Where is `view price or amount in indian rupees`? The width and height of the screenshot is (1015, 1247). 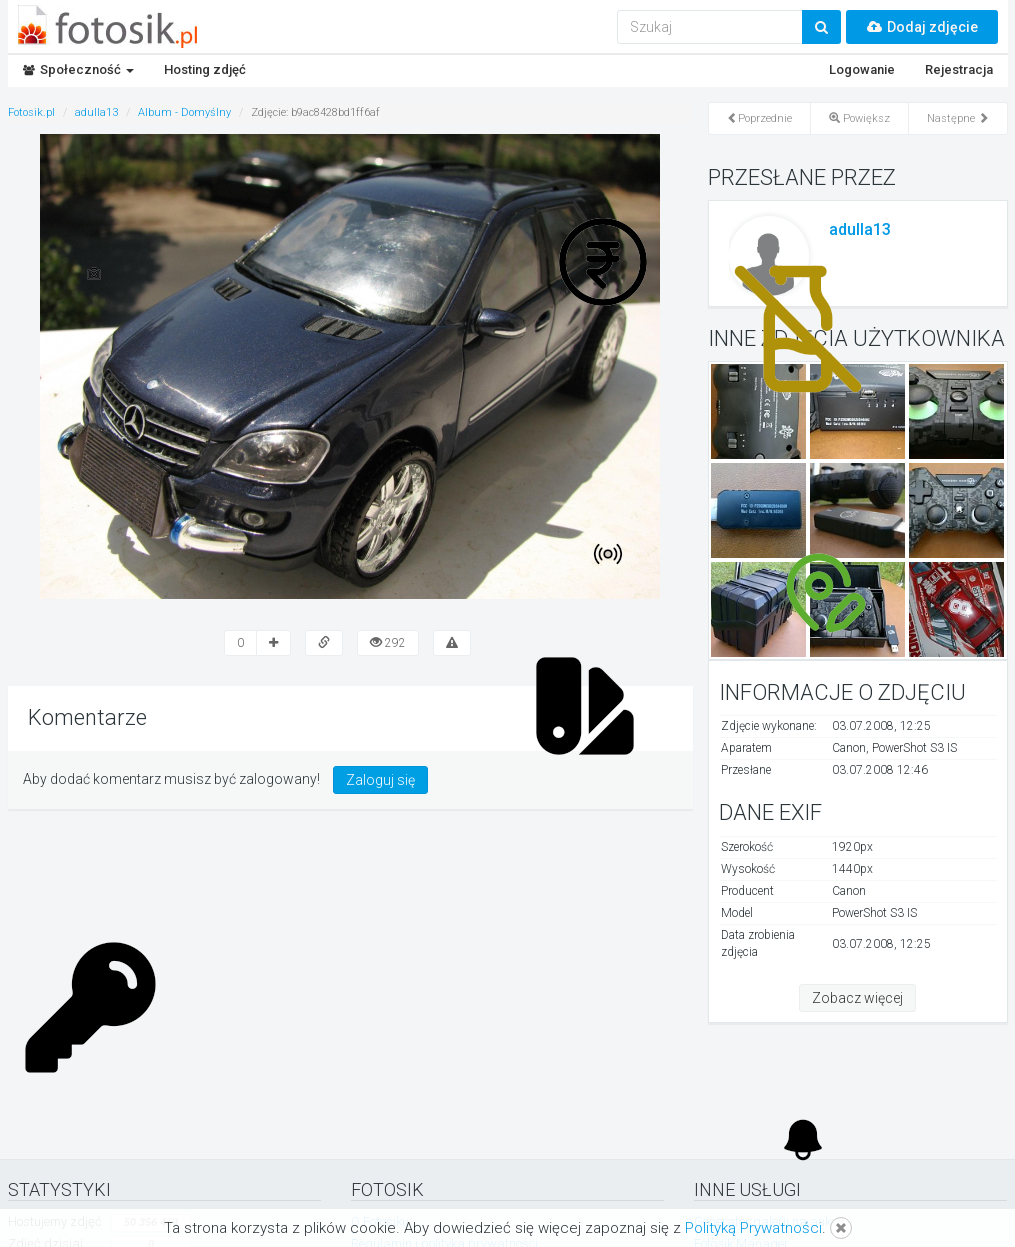 view price or amount in indian rupees is located at coordinates (603, 262).